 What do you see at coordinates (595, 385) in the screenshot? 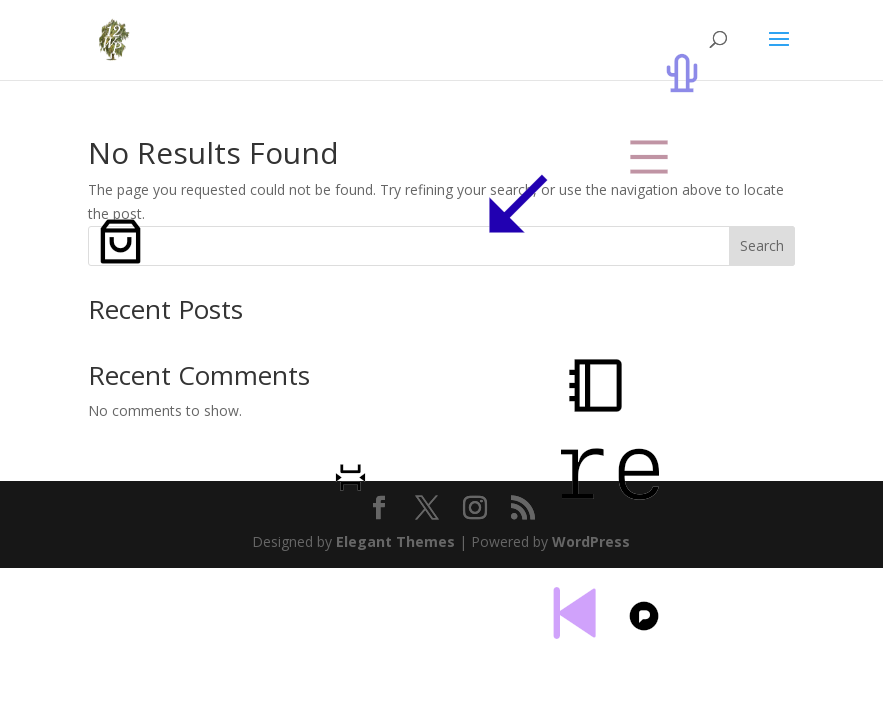
I see `view booklet or documentation` at bounding box center [595, 385].